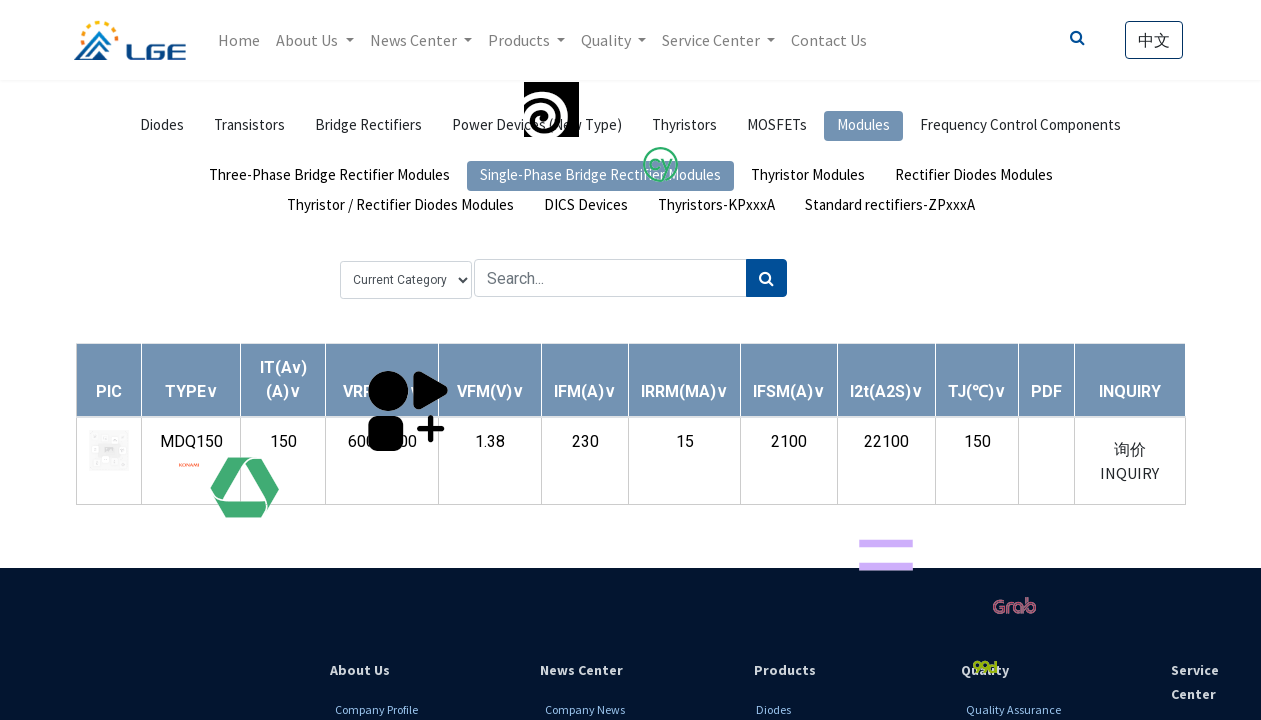  I want to click on 99designs logo - link to design marketplace platform, so click(985, 667).